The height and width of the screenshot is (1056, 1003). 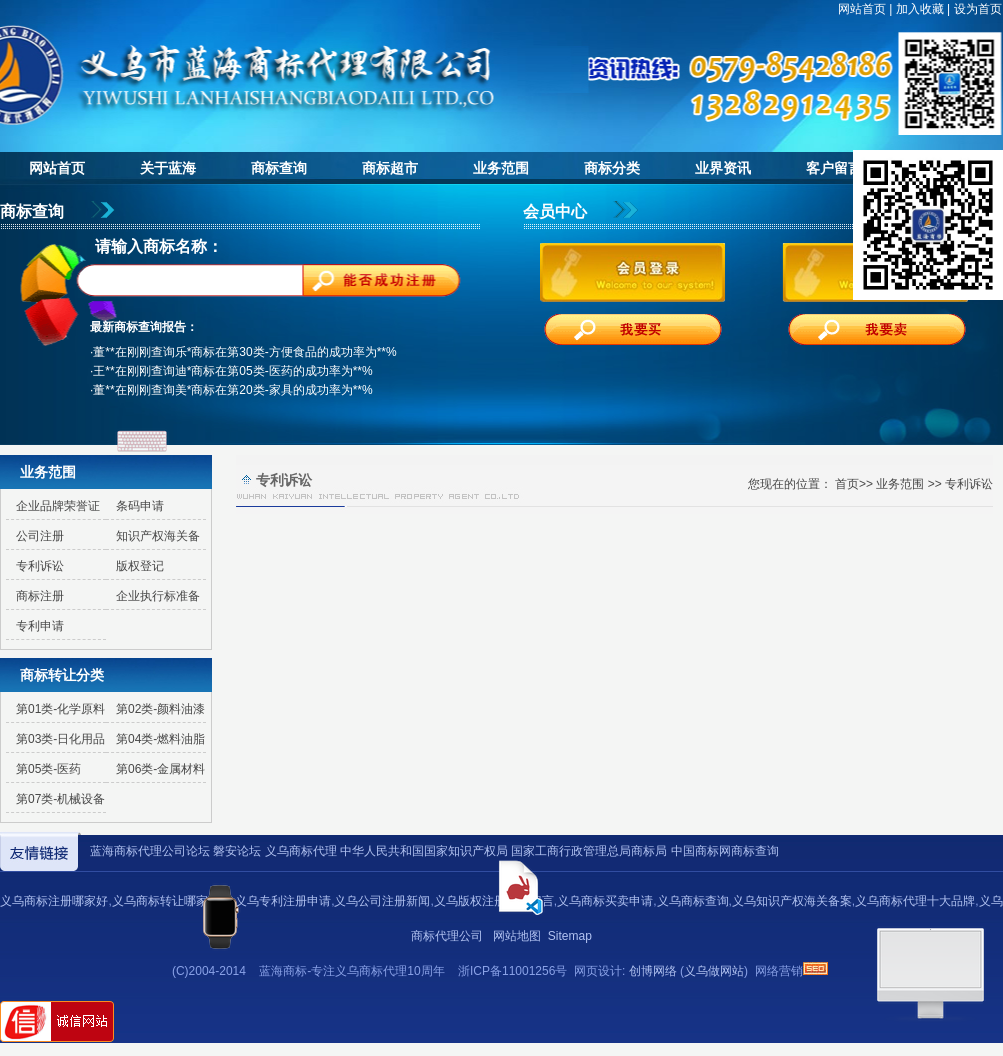 I want to click on connect a bluetooth keyboard, so click(x=142, y=441).